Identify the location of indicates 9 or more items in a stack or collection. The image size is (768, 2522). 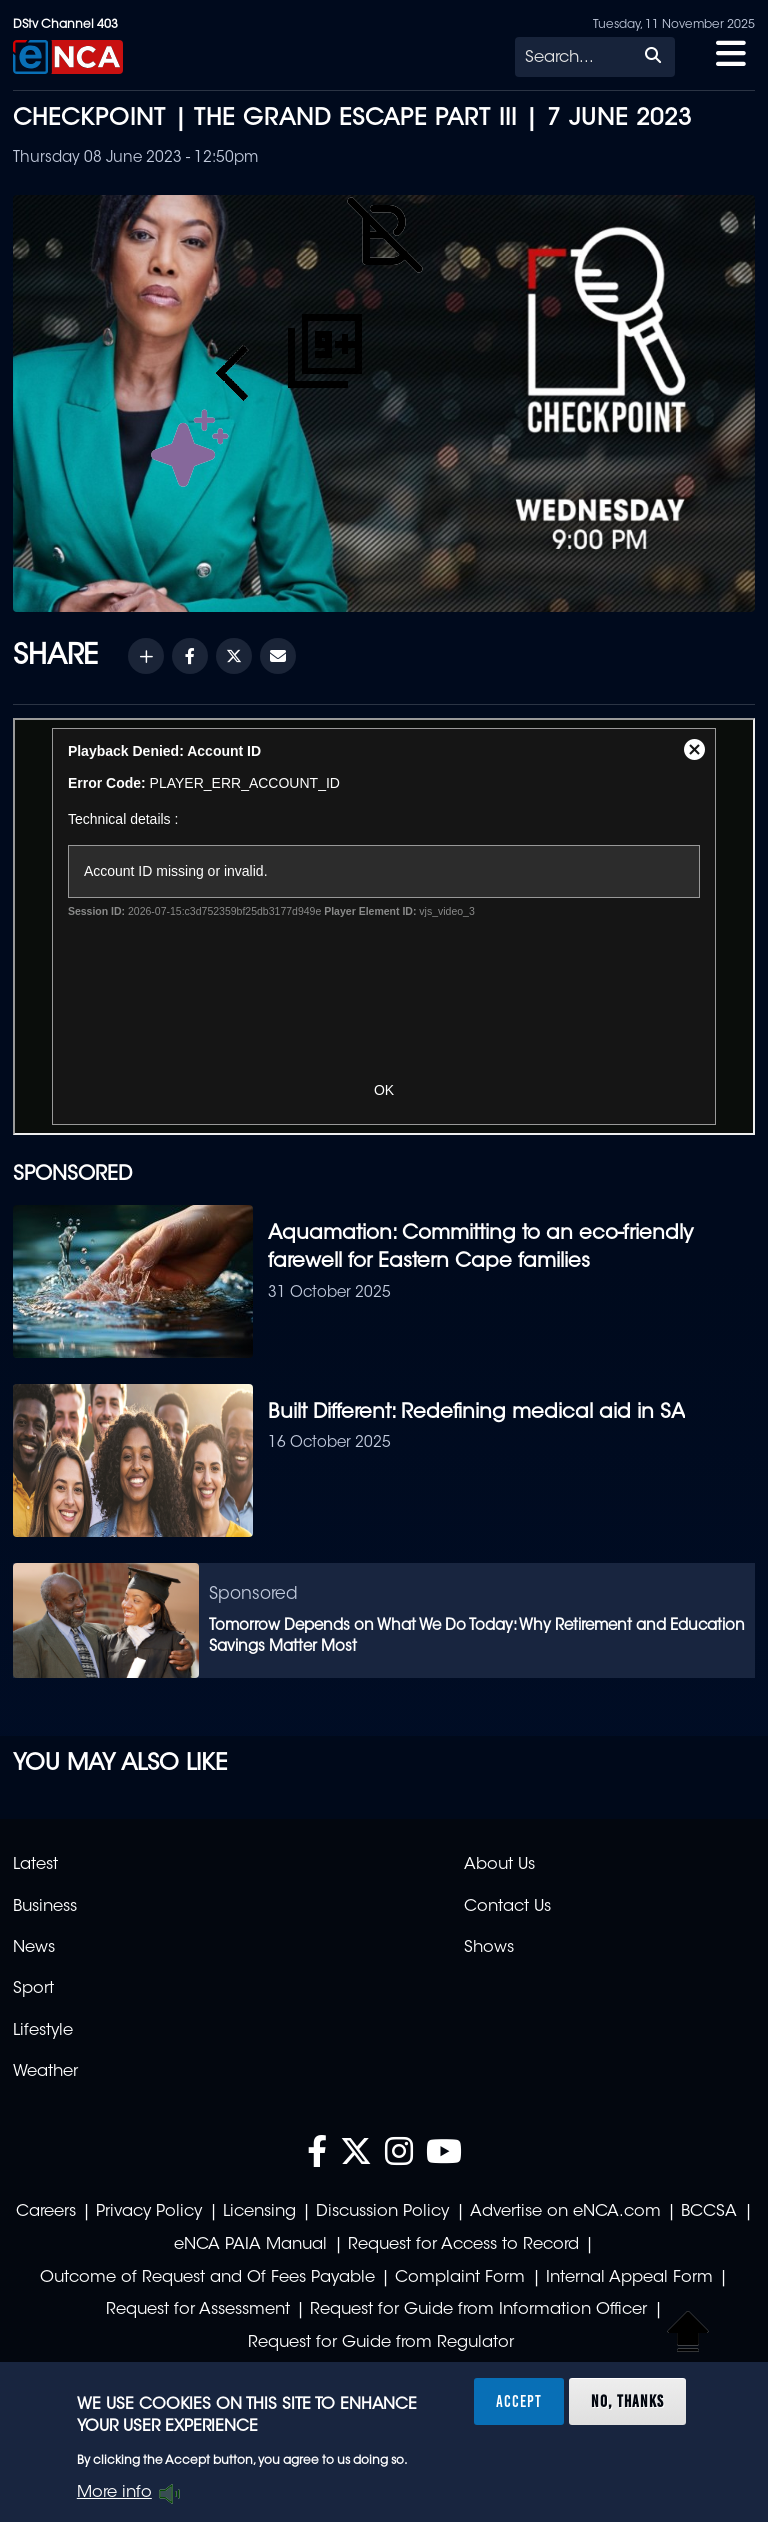
(325, 351).